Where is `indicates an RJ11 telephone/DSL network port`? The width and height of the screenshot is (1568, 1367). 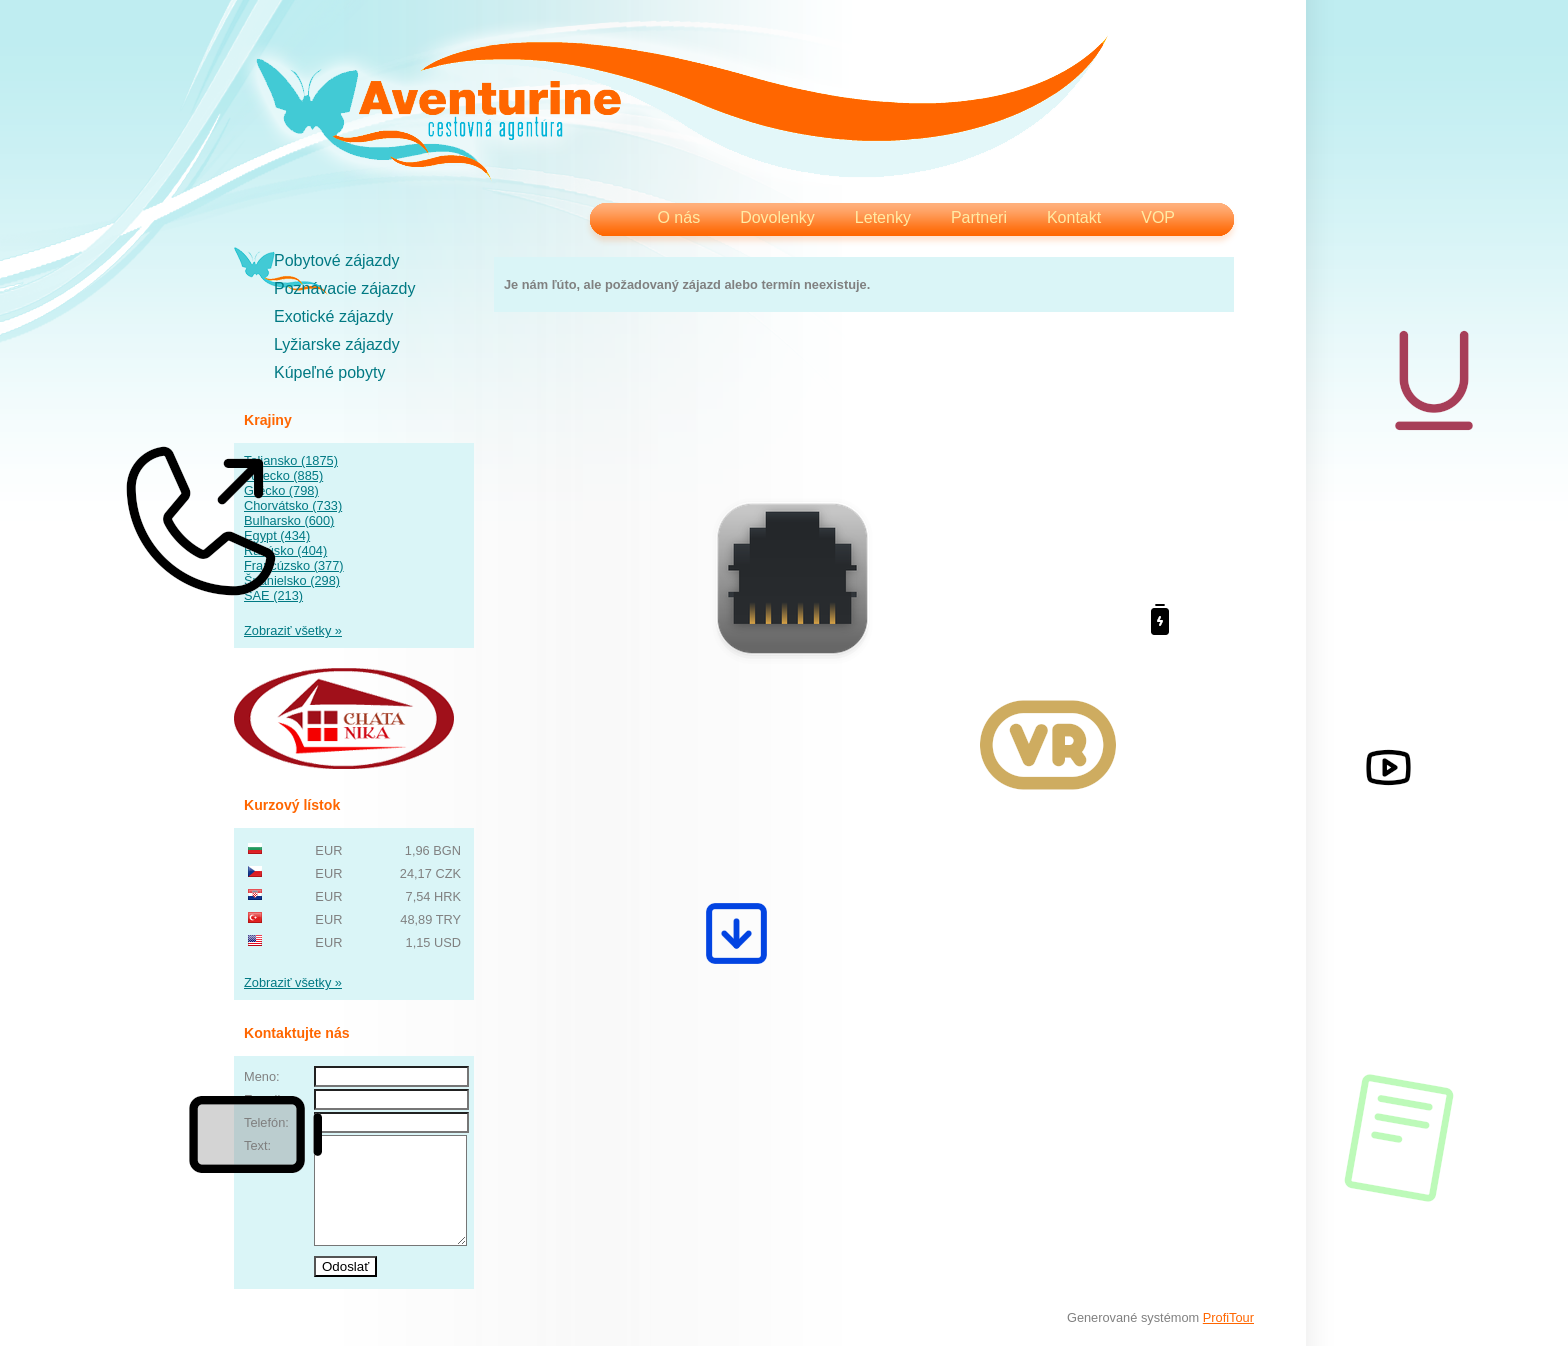
indicates an RJ11 telephone/DSL network port is located at coordinates (792, 578).